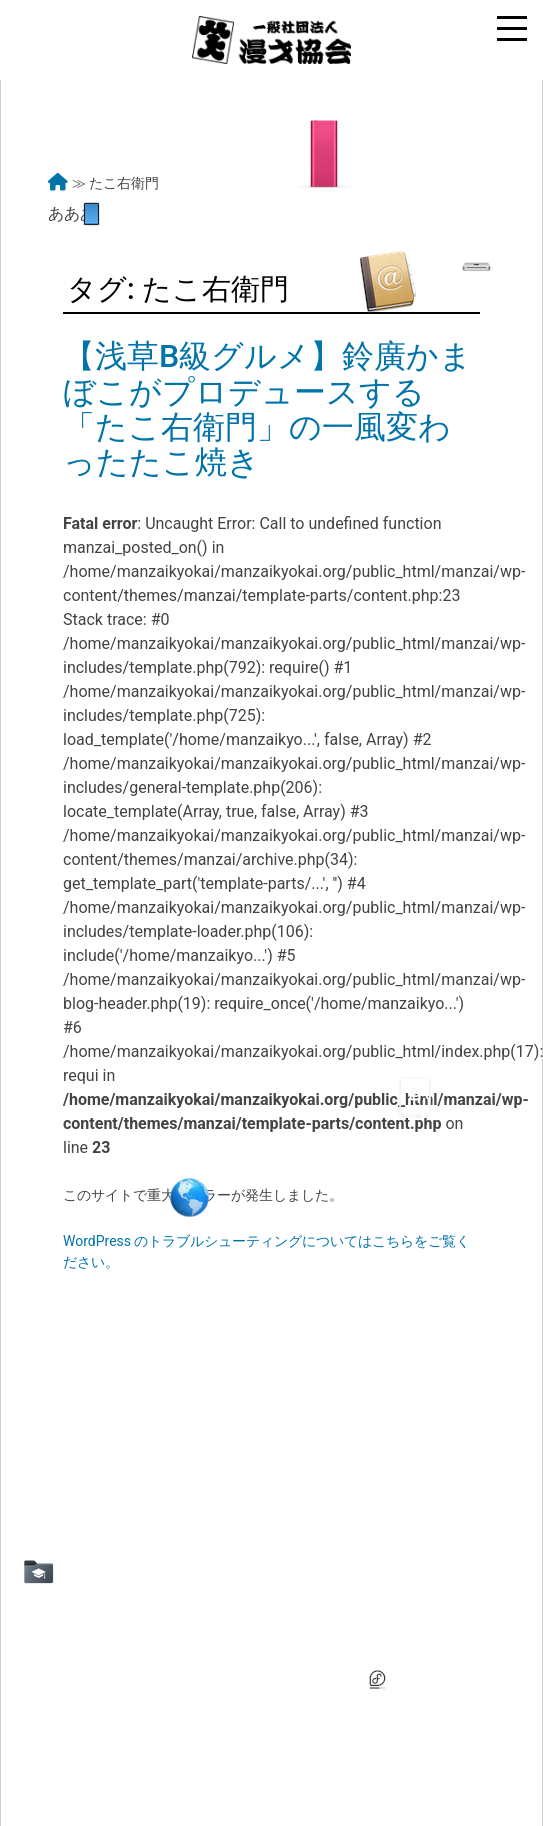 The height and width of the screenshot is (1826, 543). Describe the element at coordinates (38, 1572) in the screenshot. I see `open education or coursework folder` at that location.